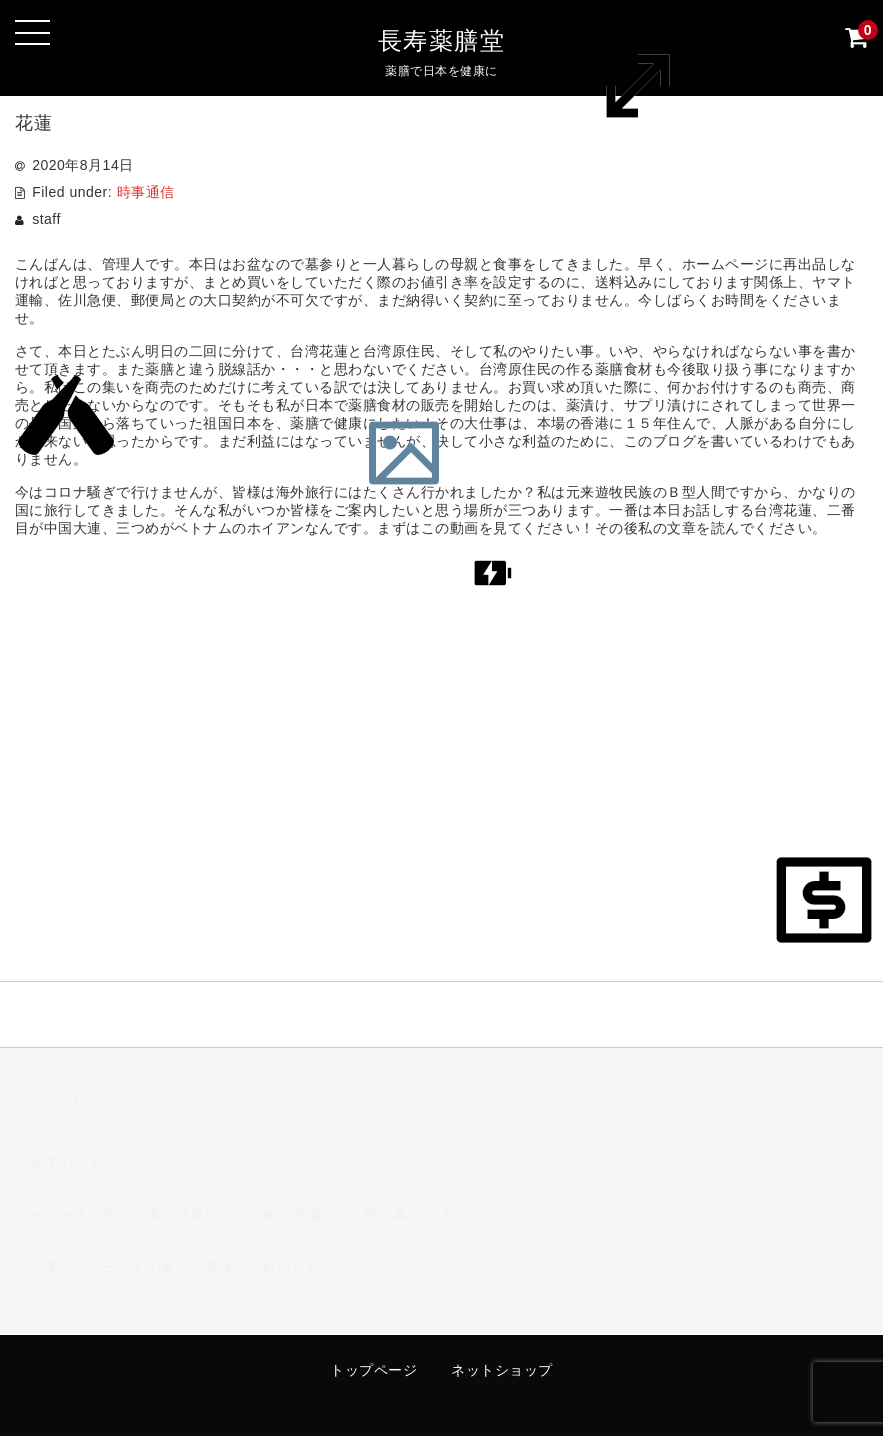 Image resolution: width=883 pixels, height=1436 pixels. Describe the element at coordinates (824, 900) in the screenshot. I see `view financial transactions or payment details` at that location.